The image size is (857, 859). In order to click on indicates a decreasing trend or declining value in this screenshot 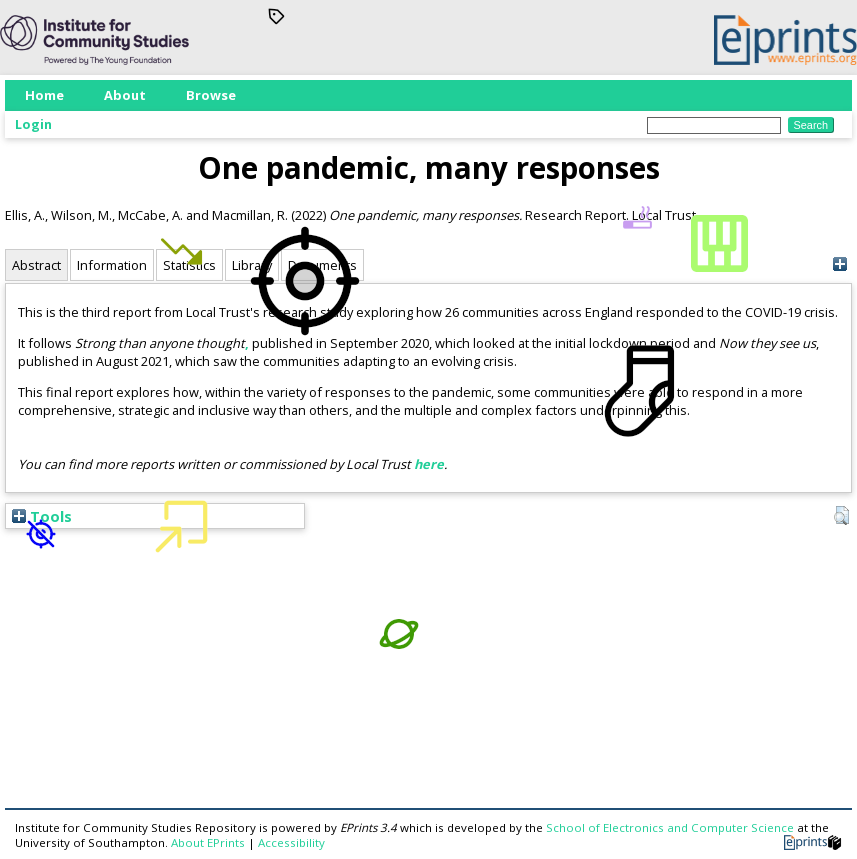, I will do `click(181, 251)`.